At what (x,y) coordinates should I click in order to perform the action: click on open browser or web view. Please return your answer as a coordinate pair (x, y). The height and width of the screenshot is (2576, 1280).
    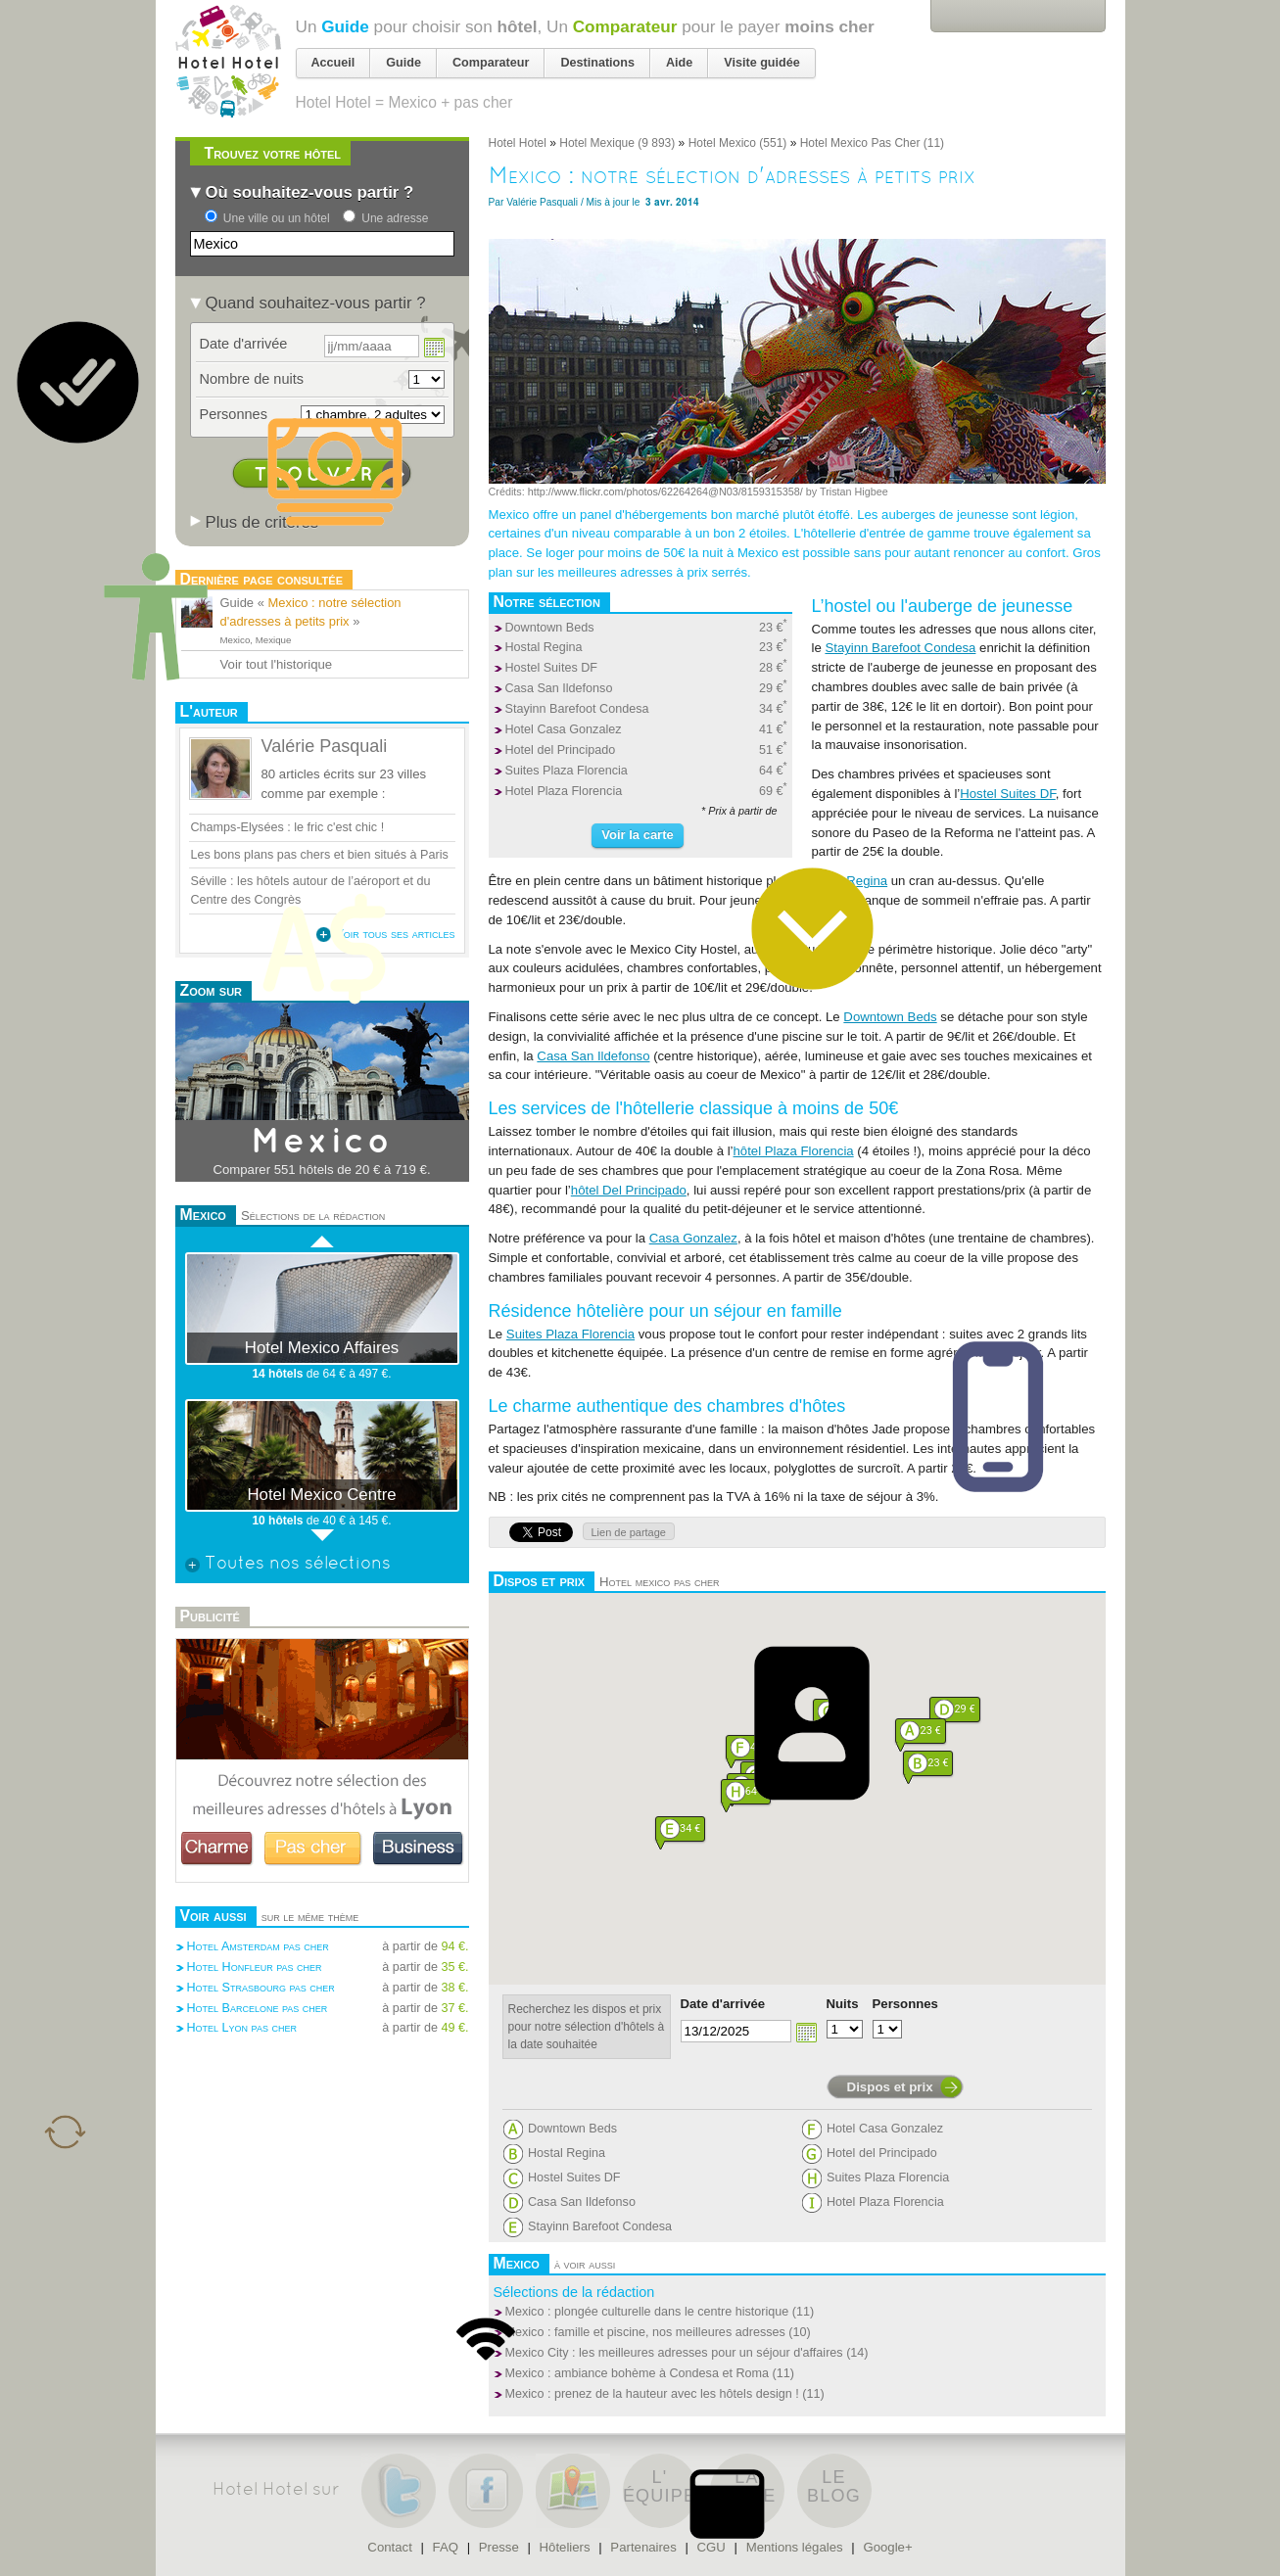
    Looking at the image, I should click on (727, 2504).